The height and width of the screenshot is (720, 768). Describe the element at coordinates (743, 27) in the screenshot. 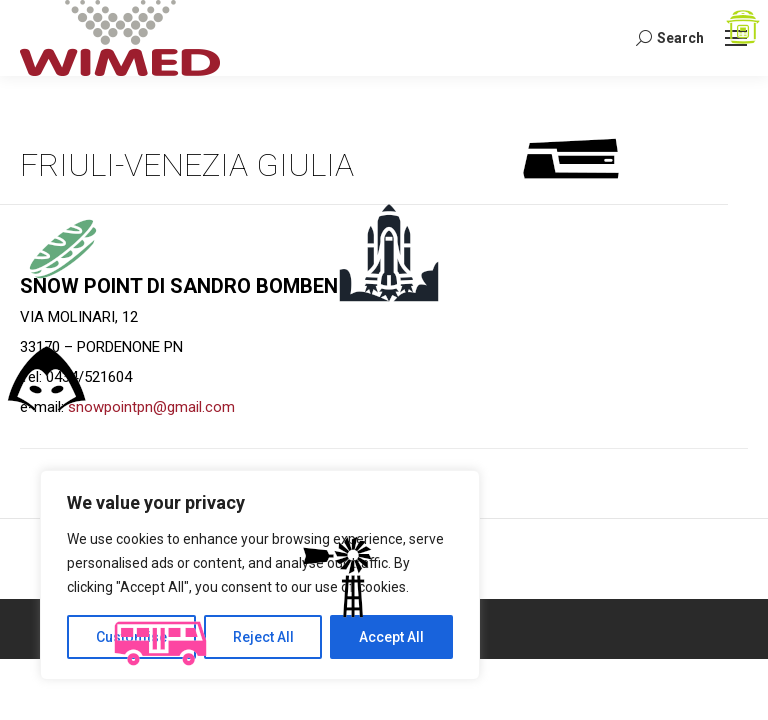

I see `access pressure cooker recipes or settings` at that location.